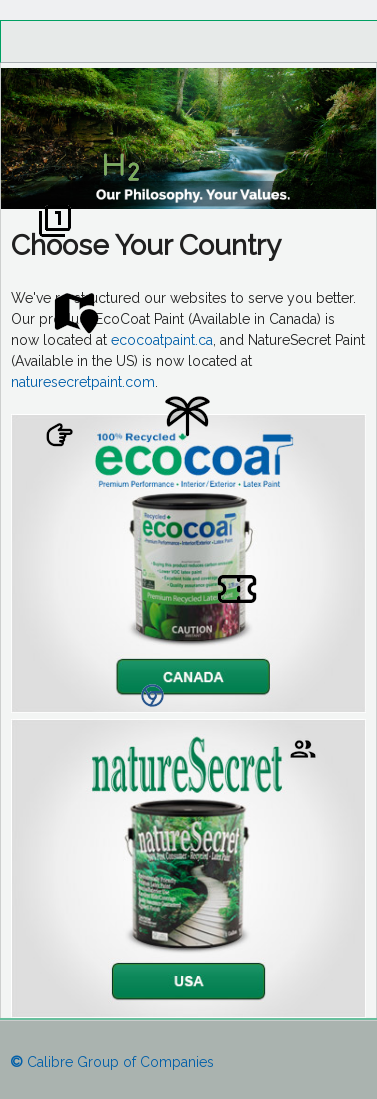  I want to click on navigate to the next item or step, so click(59, 435).